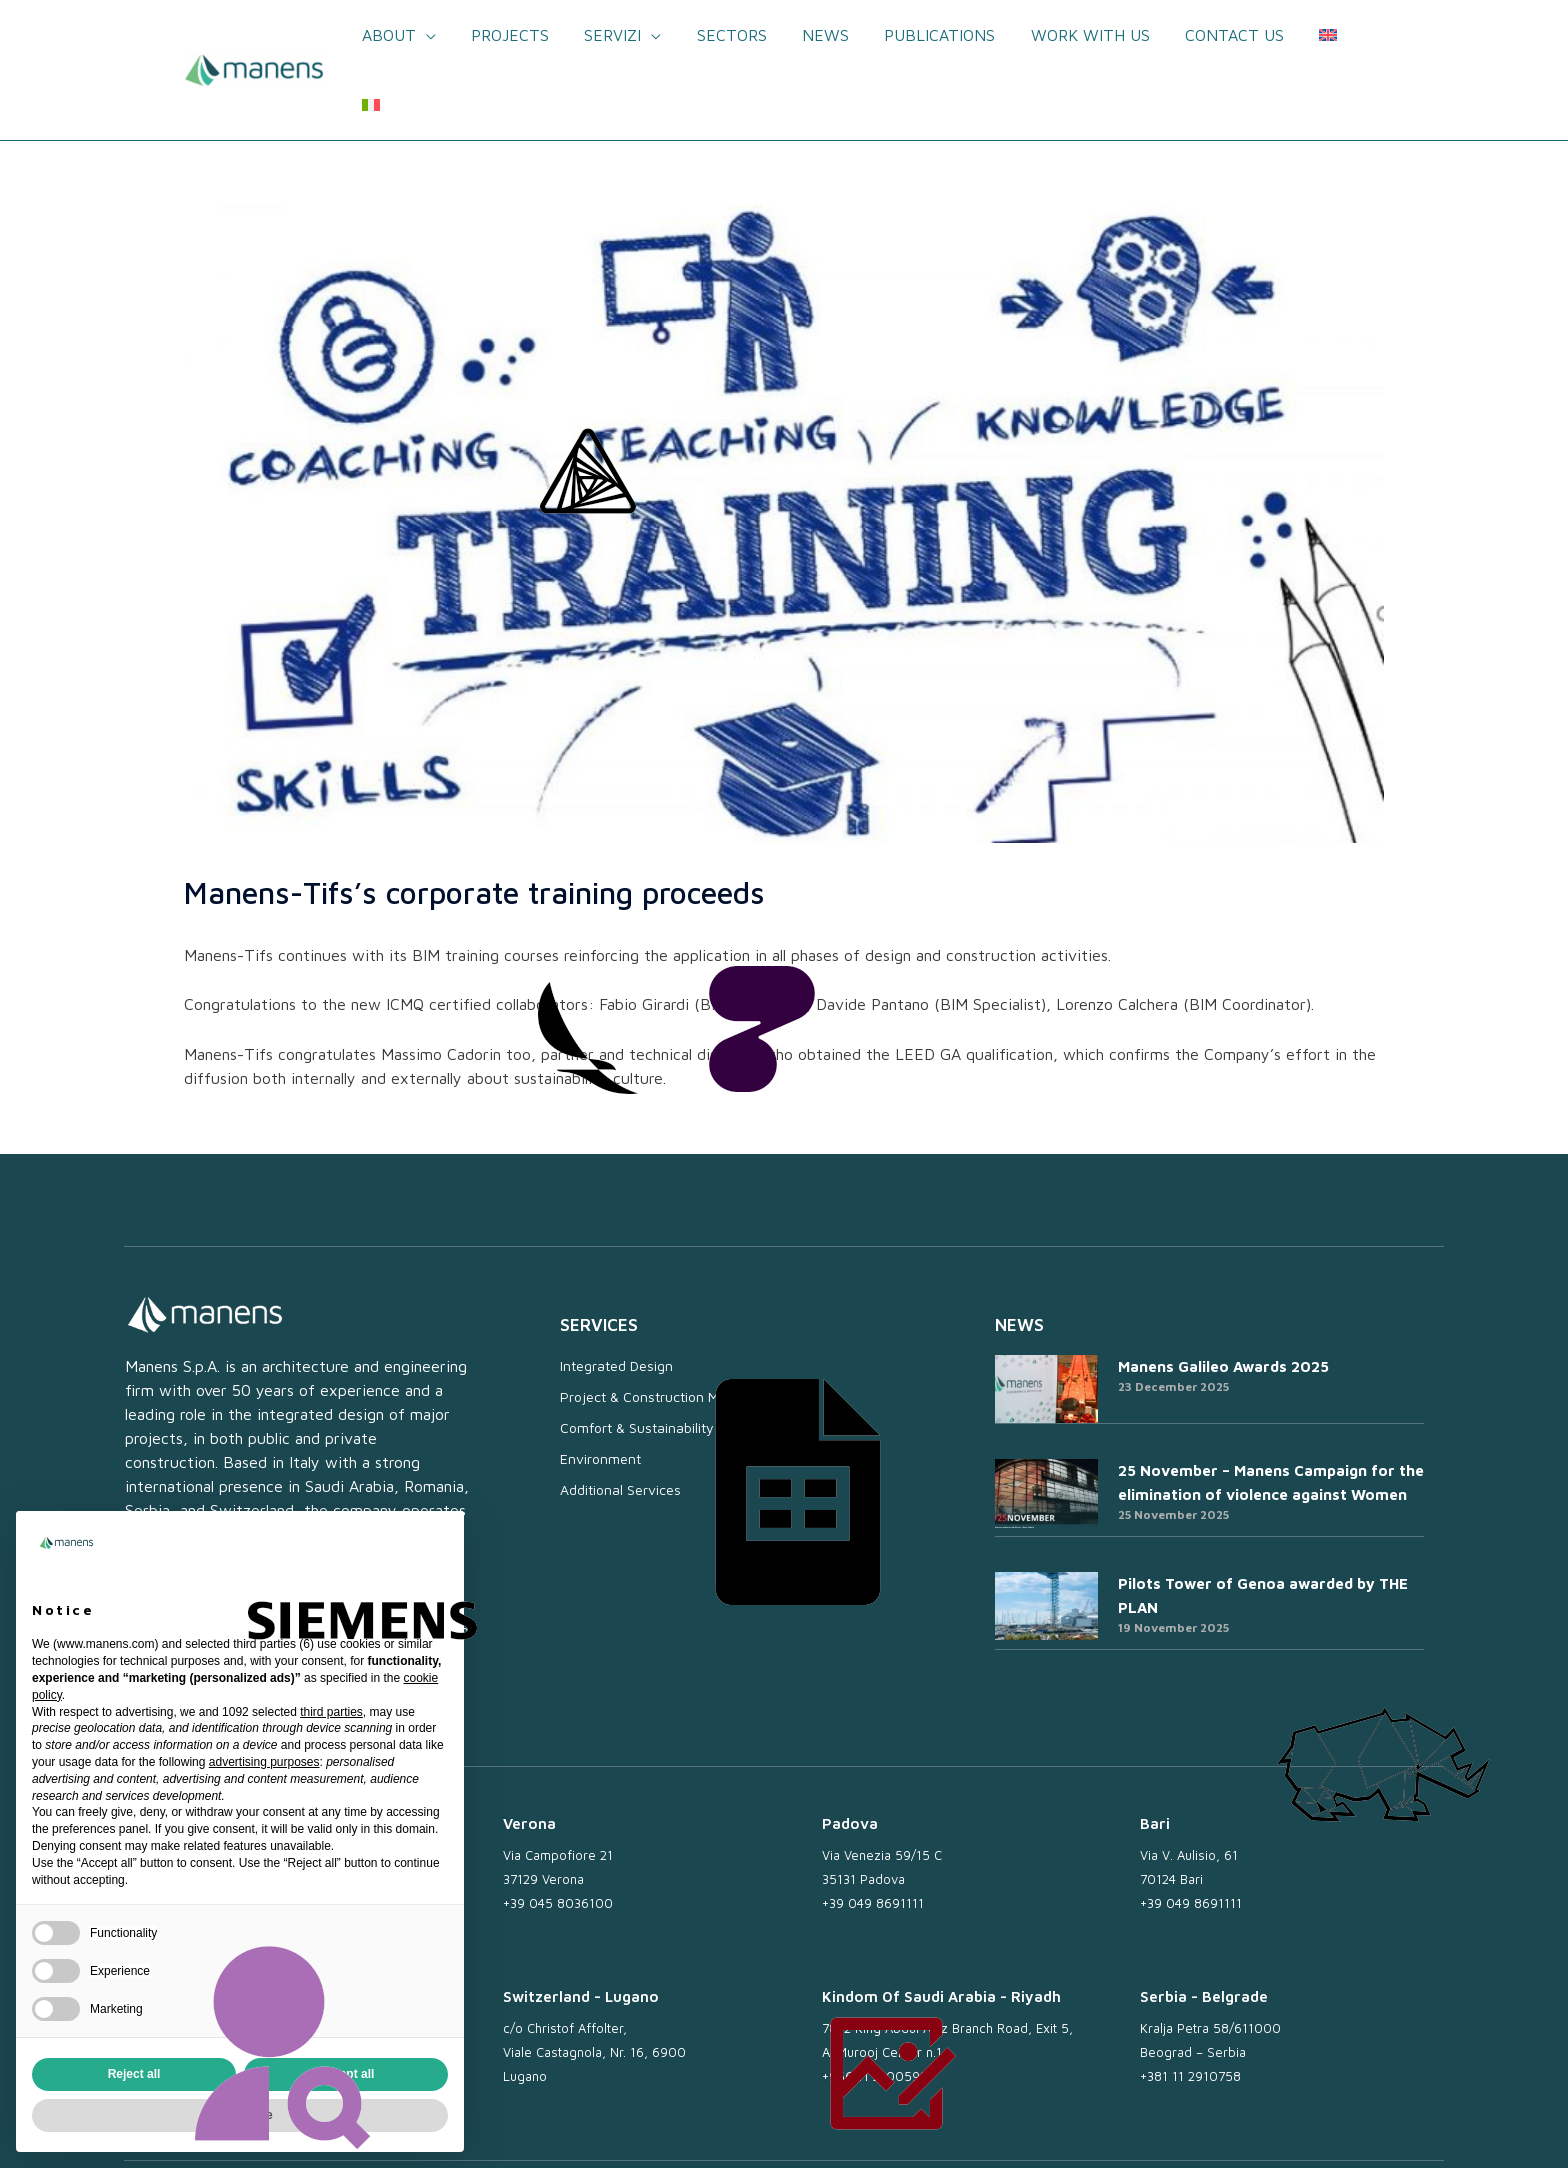 The width and height of the screenshot is (1568, 2168). Describe the element at coordinates (886, 2073) in the screenshot. I see `edit or modify an image` at that location.